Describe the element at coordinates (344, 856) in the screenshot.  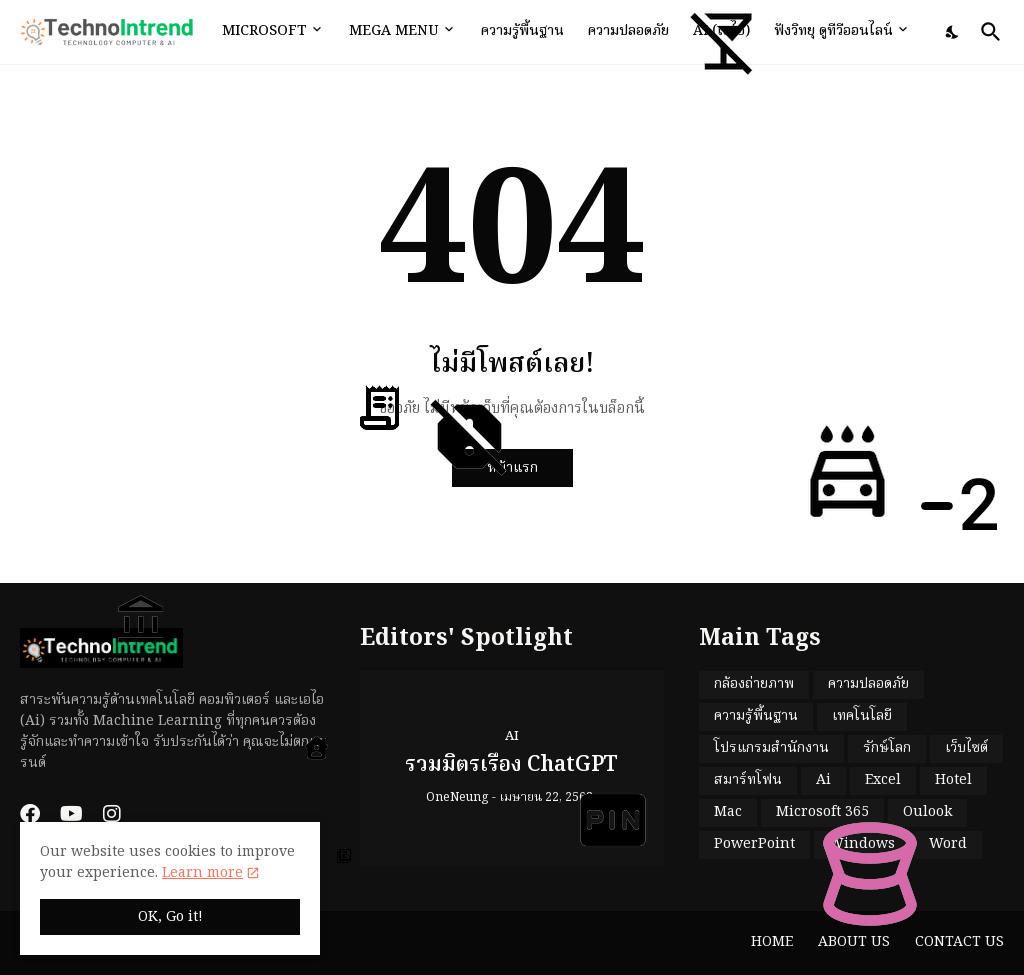
I see `select or apply filter number 2` at that location.